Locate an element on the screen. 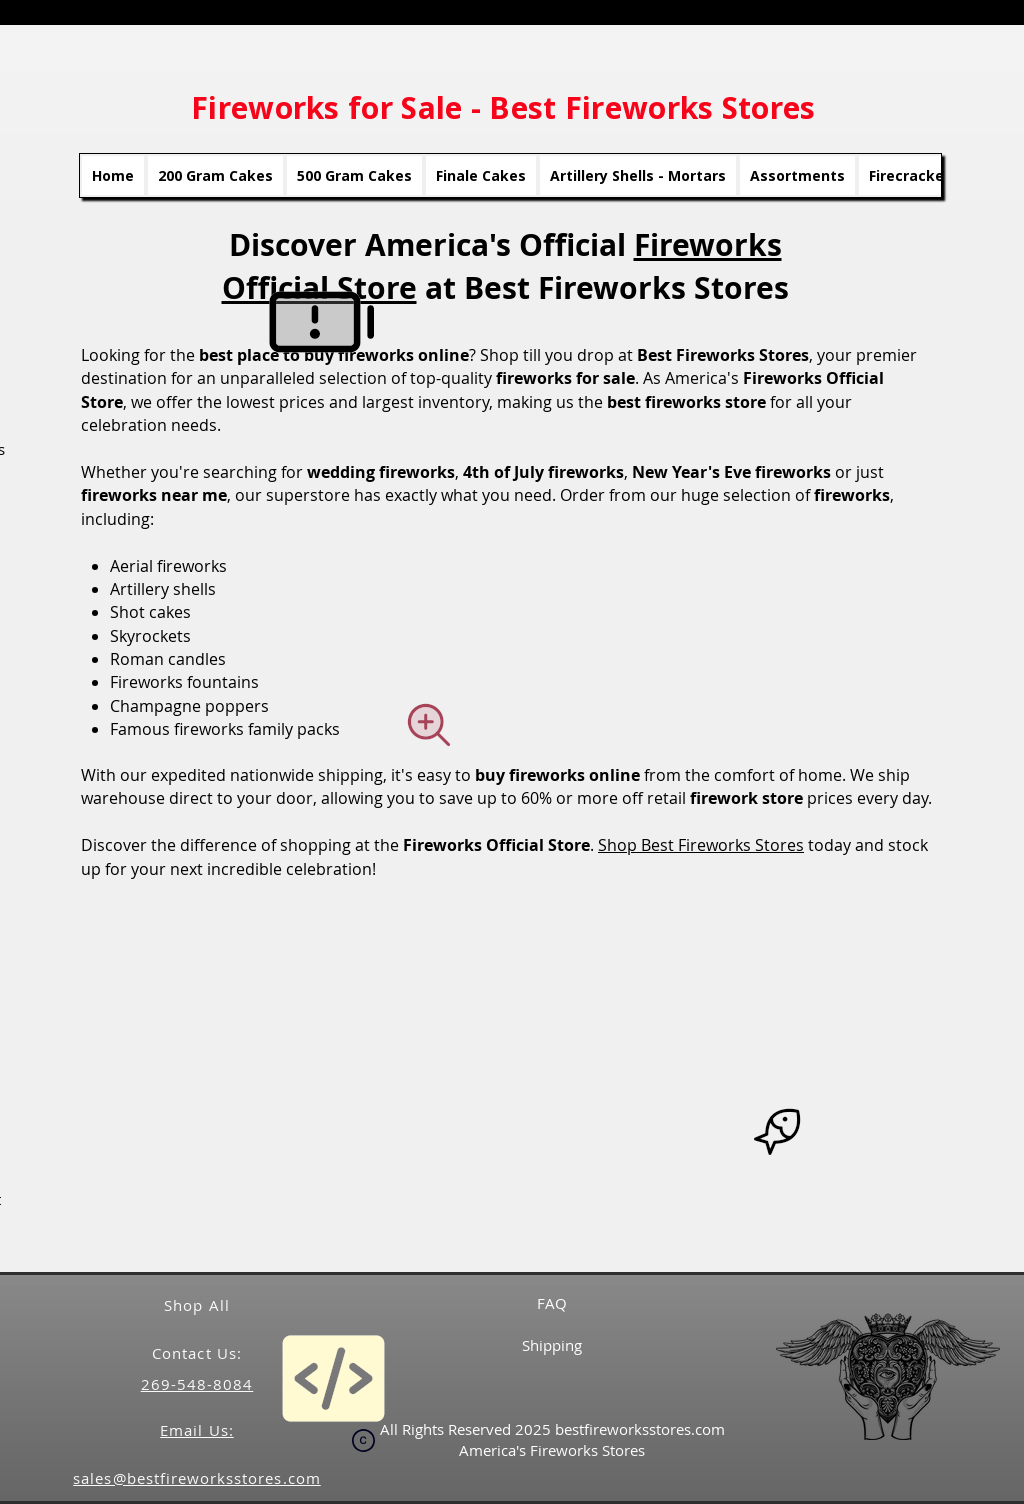 The height and width of the screenshot is (1504, 1024). indicates seafood or fish-related content is located at coordinates (779, 1129).